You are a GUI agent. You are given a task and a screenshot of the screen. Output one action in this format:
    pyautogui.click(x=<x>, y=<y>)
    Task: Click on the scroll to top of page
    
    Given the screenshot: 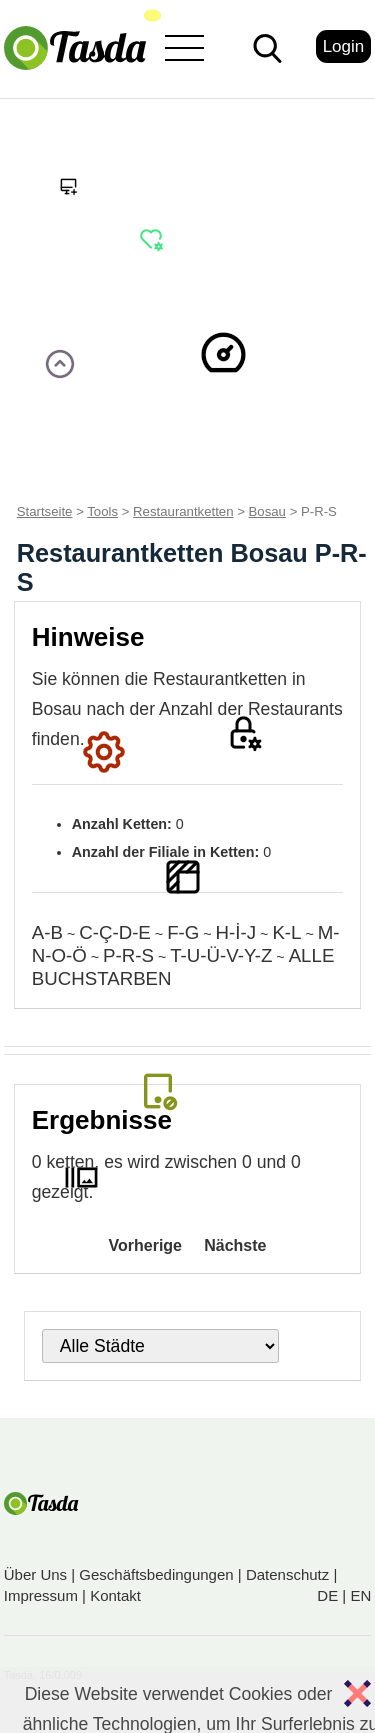 What is the action you would take?
    pyautogui.click(x=60, y=364)
    